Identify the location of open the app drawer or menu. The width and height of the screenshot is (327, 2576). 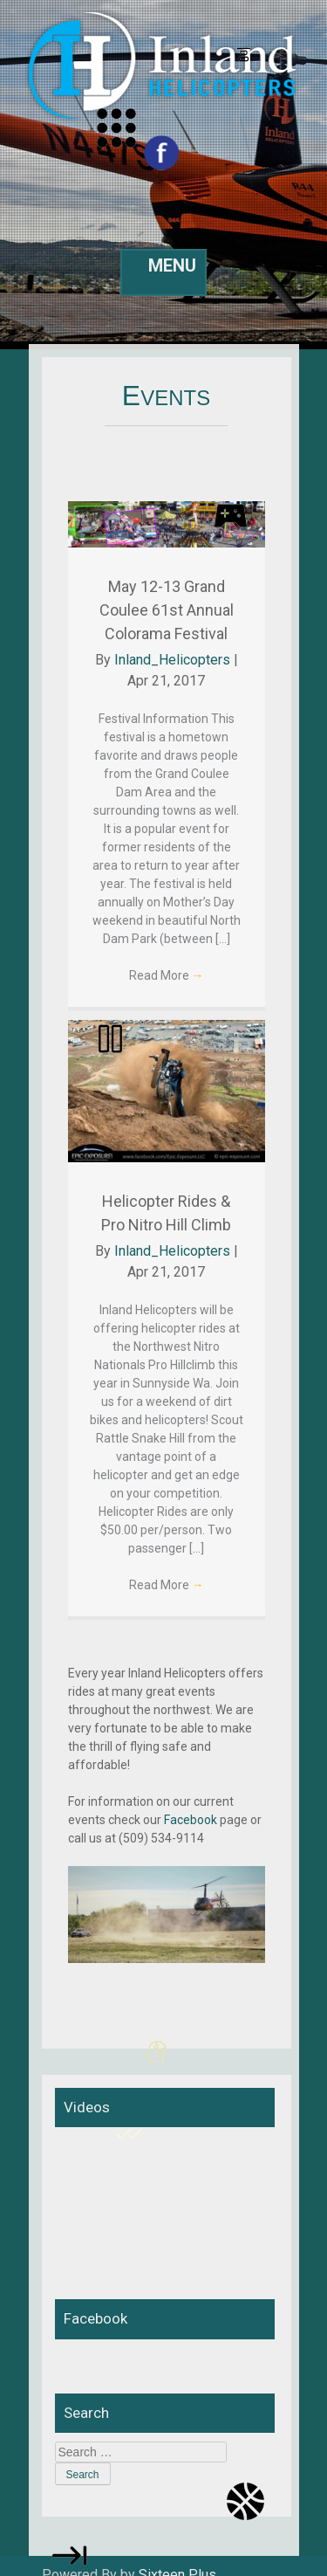
(116, 127).